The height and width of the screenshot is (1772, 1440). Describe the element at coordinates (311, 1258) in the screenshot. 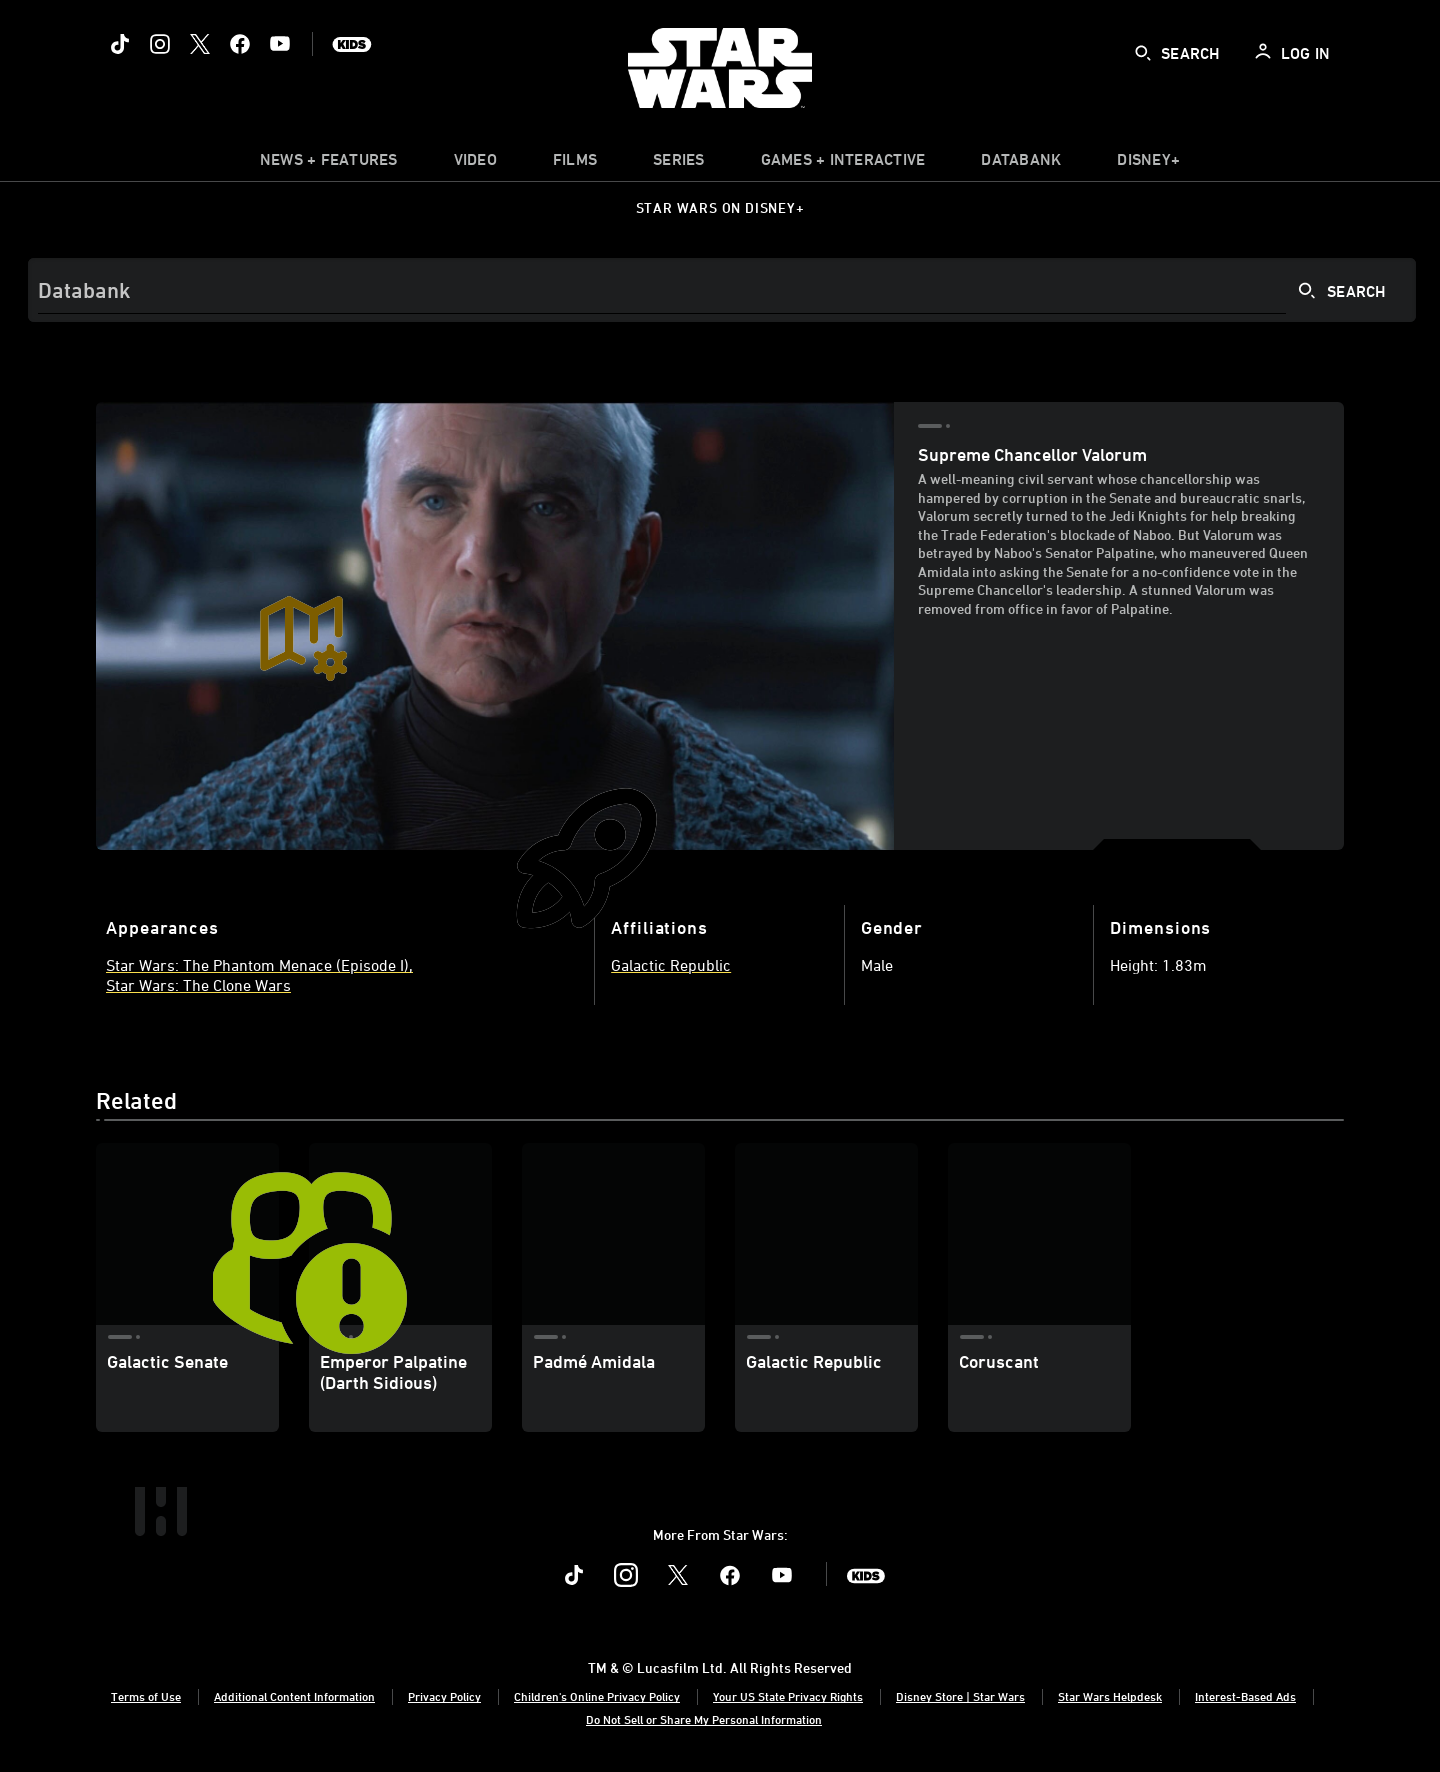

I see `indicates a warning or issue with GitHub Copilot` at that location.